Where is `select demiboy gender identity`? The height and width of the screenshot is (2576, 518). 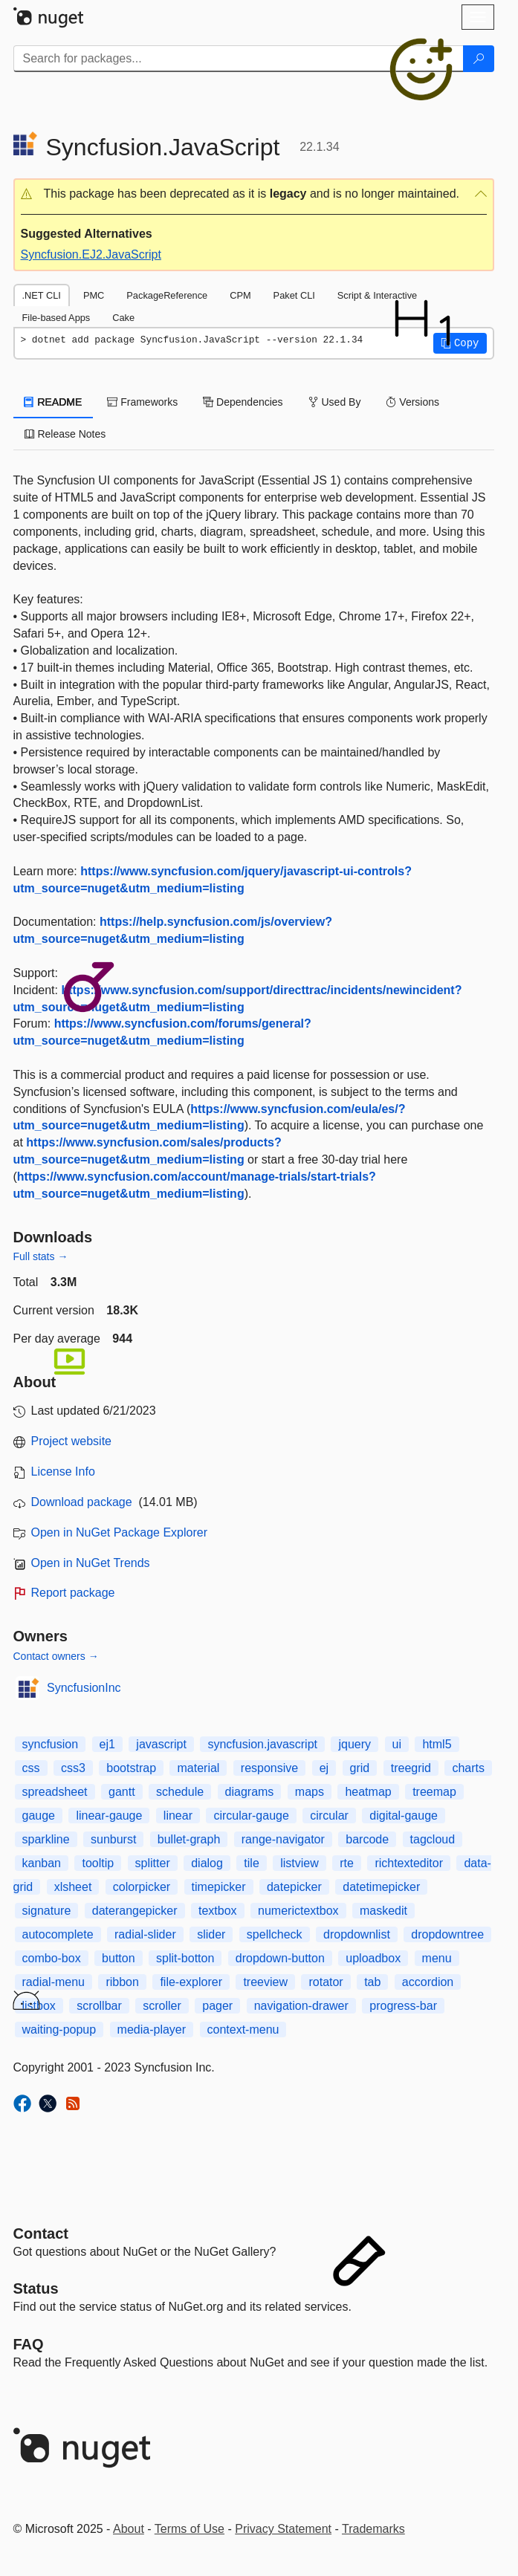
select demiboy gender identity is located at coordinates (88, 987).